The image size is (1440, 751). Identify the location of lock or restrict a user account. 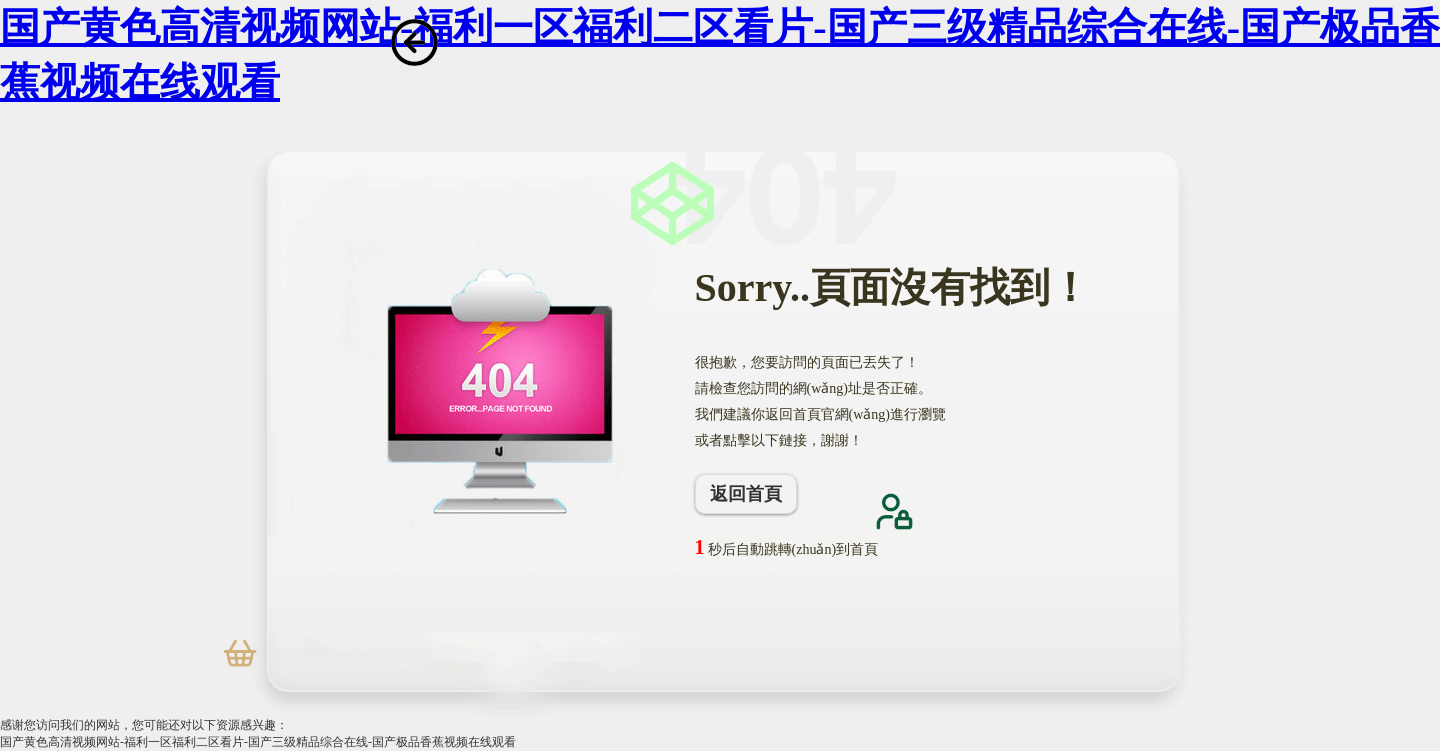
(894, 511).